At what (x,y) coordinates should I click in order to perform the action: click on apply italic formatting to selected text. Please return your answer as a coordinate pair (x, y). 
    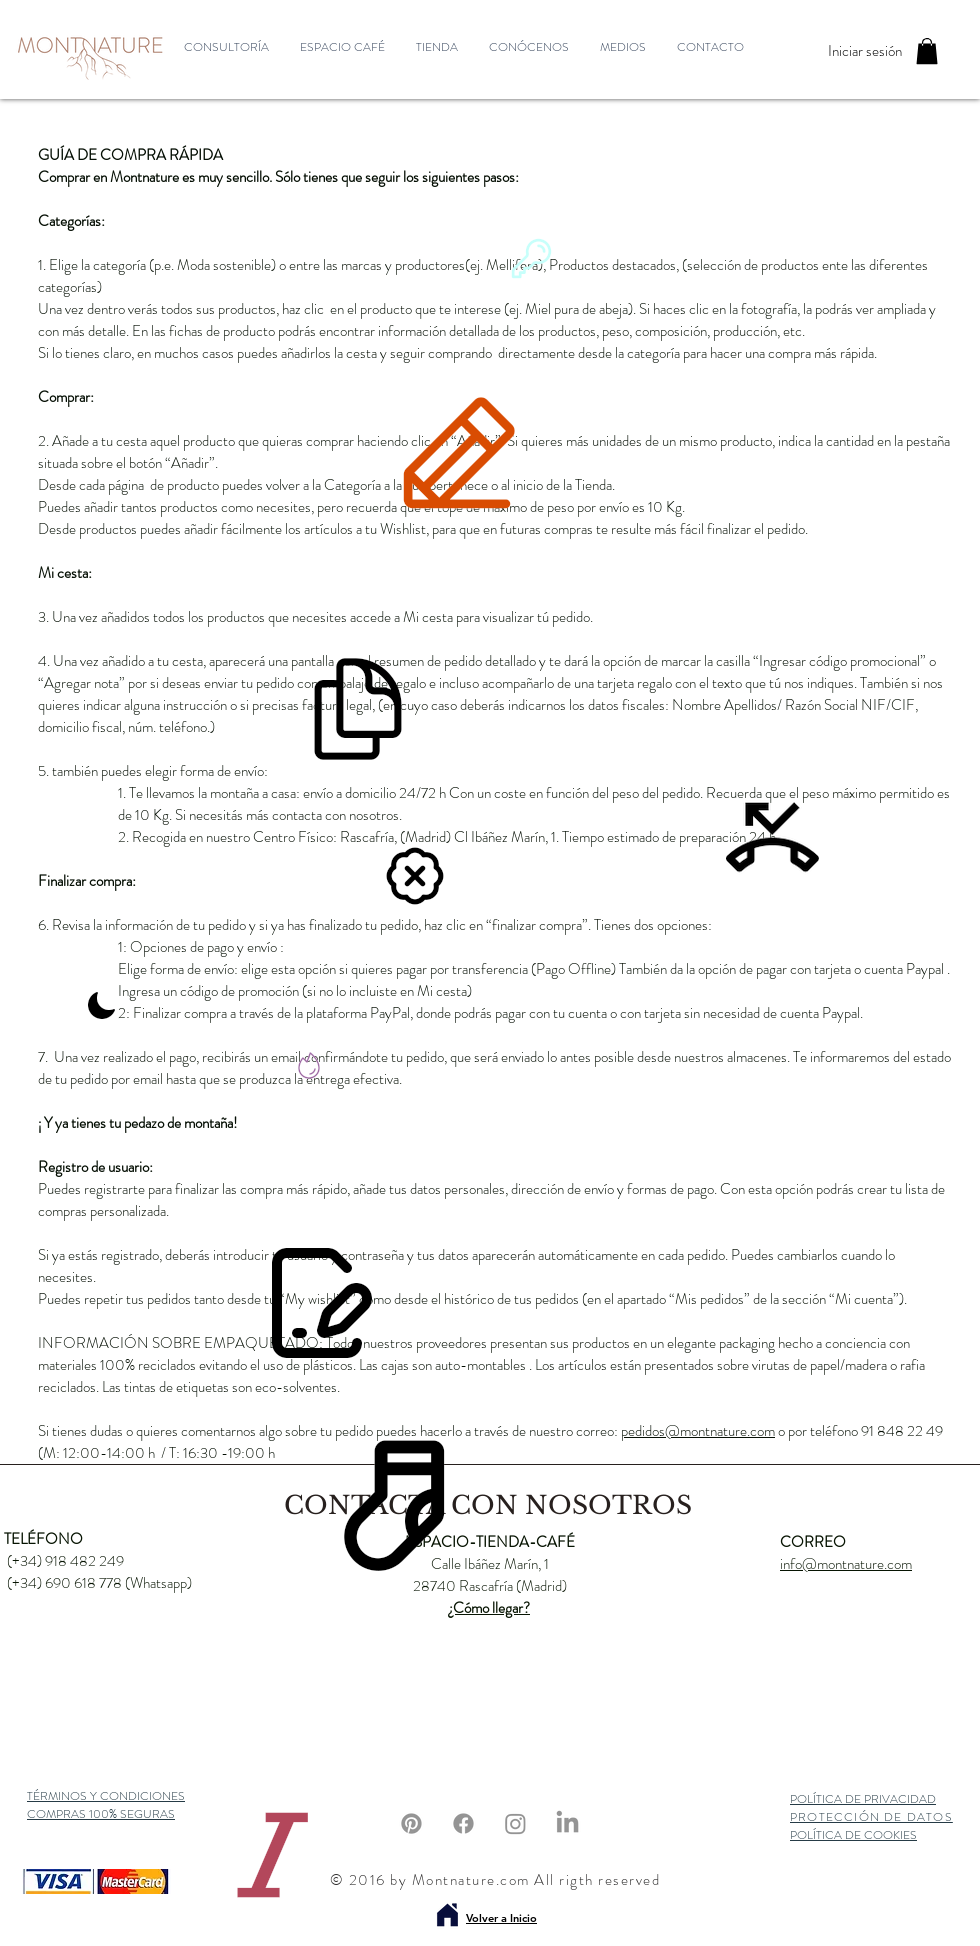
    Looking at the image, I should click on (275, 1855).